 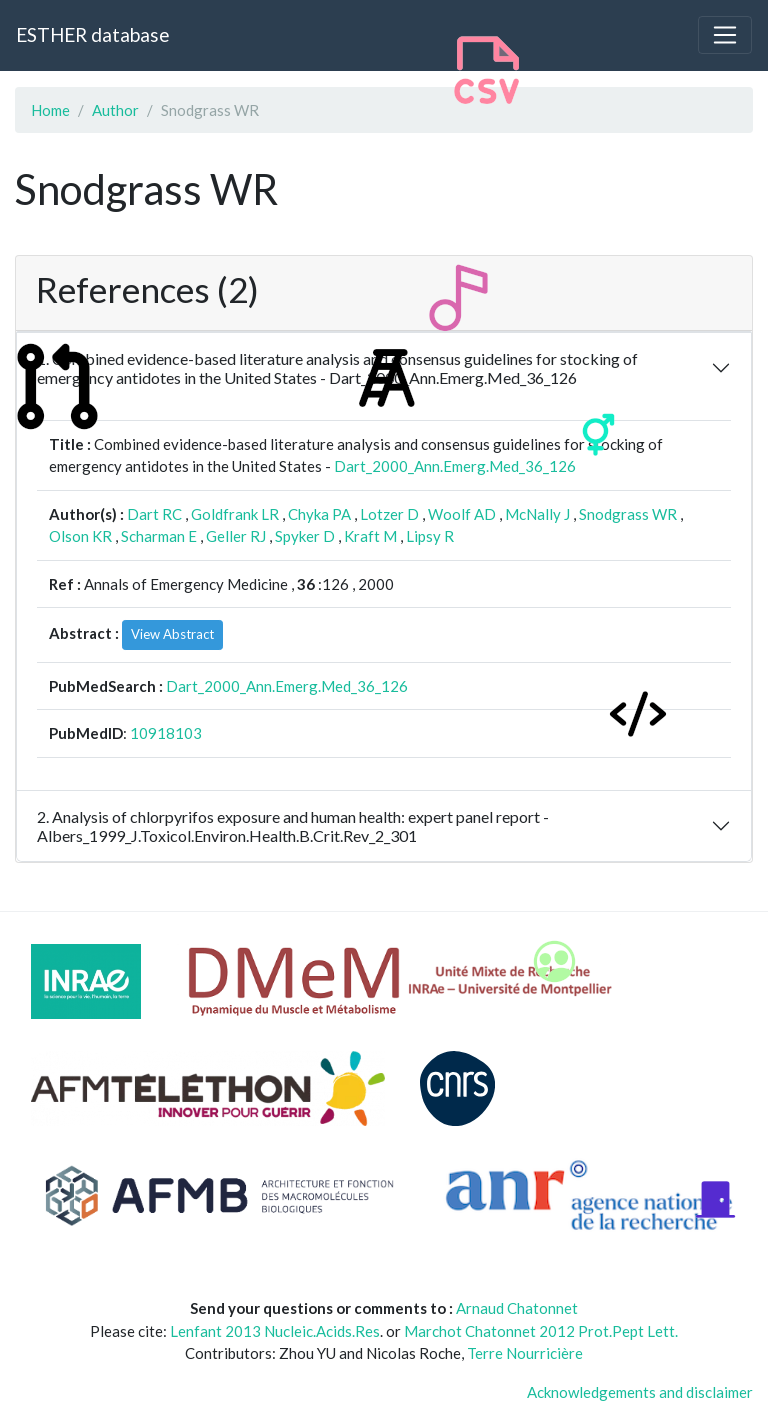 I want to click on view pull request details, so click(x=57, y=386).